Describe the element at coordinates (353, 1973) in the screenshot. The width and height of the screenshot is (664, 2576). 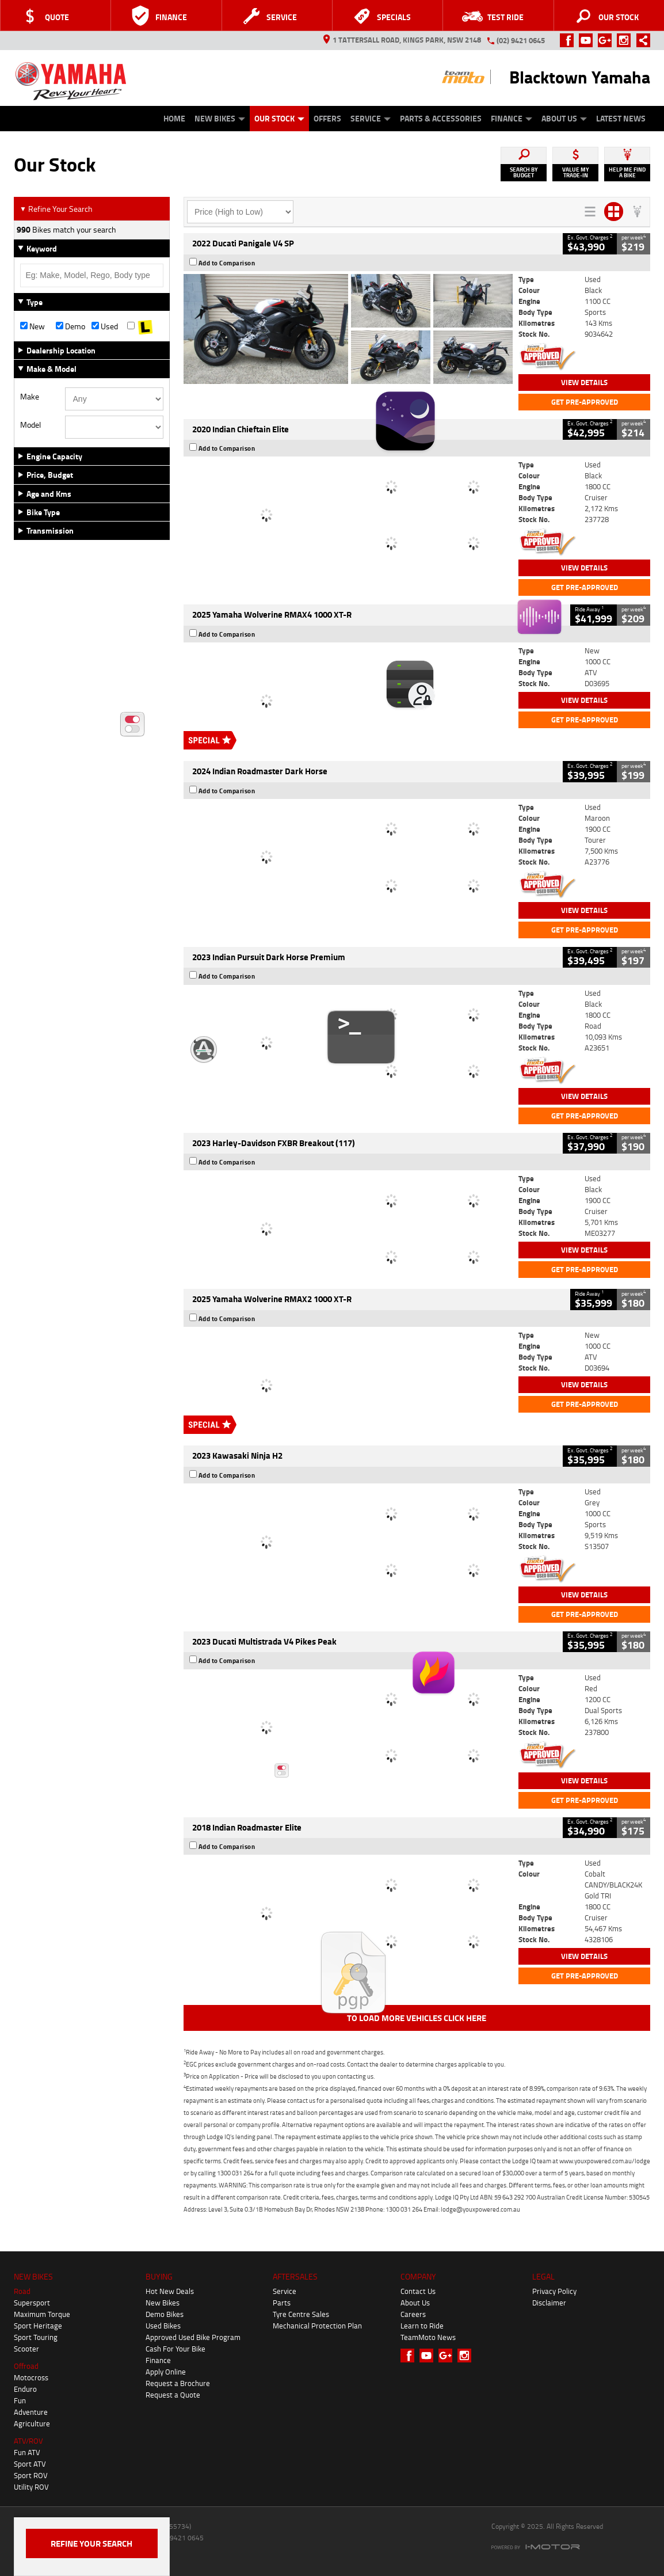
I see `a PGP encryption key file` at that location.